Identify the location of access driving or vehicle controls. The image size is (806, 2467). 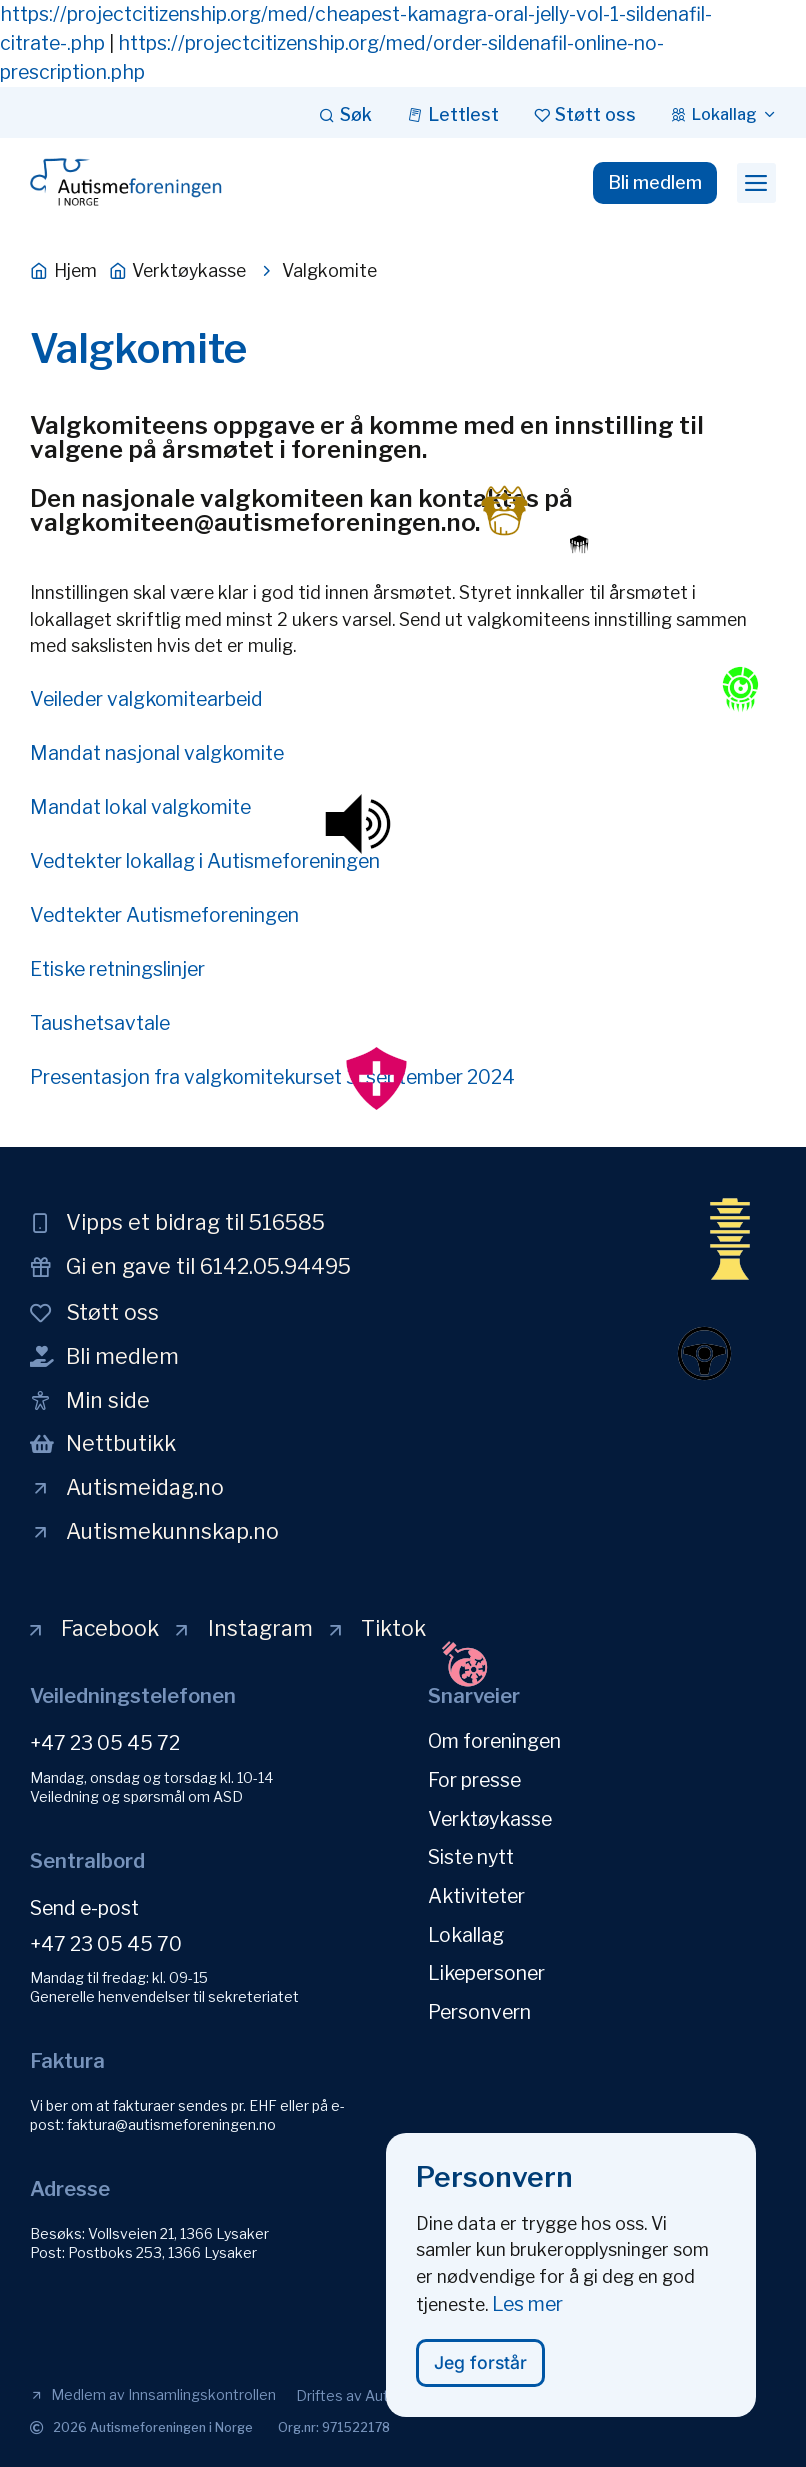
(704, 1353).